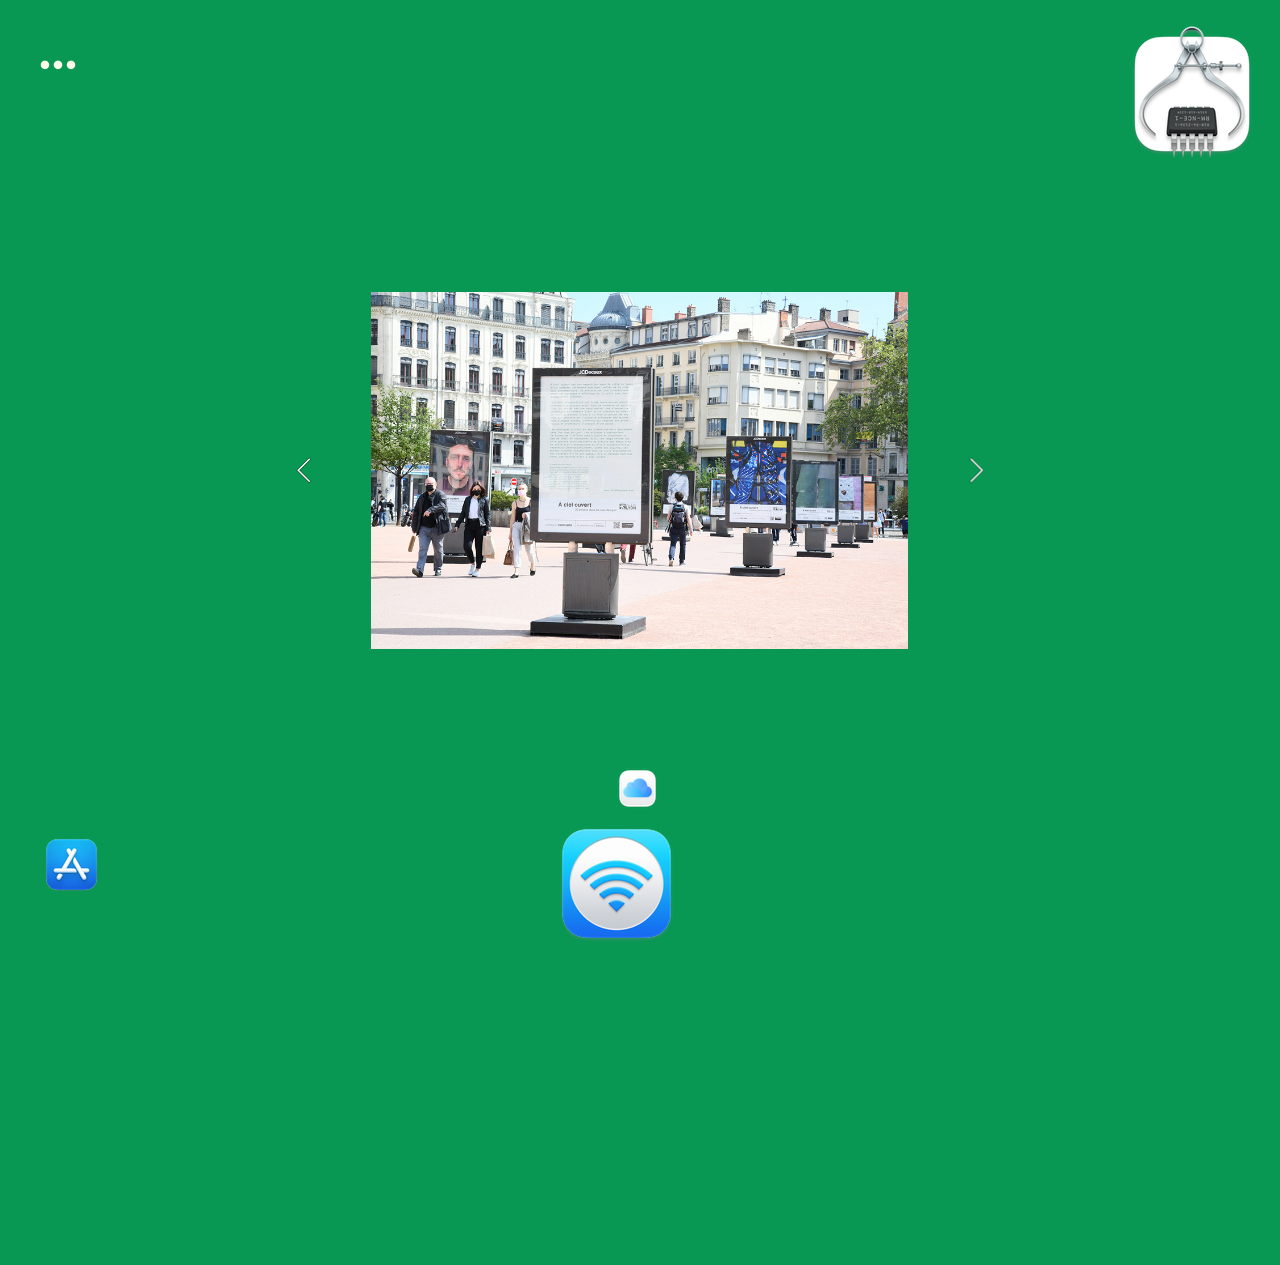  What do you see at coordinates (637, 788) in the screenshot?
I see `open iCloud+ settings and storage management` at bounding box center [637, 788].